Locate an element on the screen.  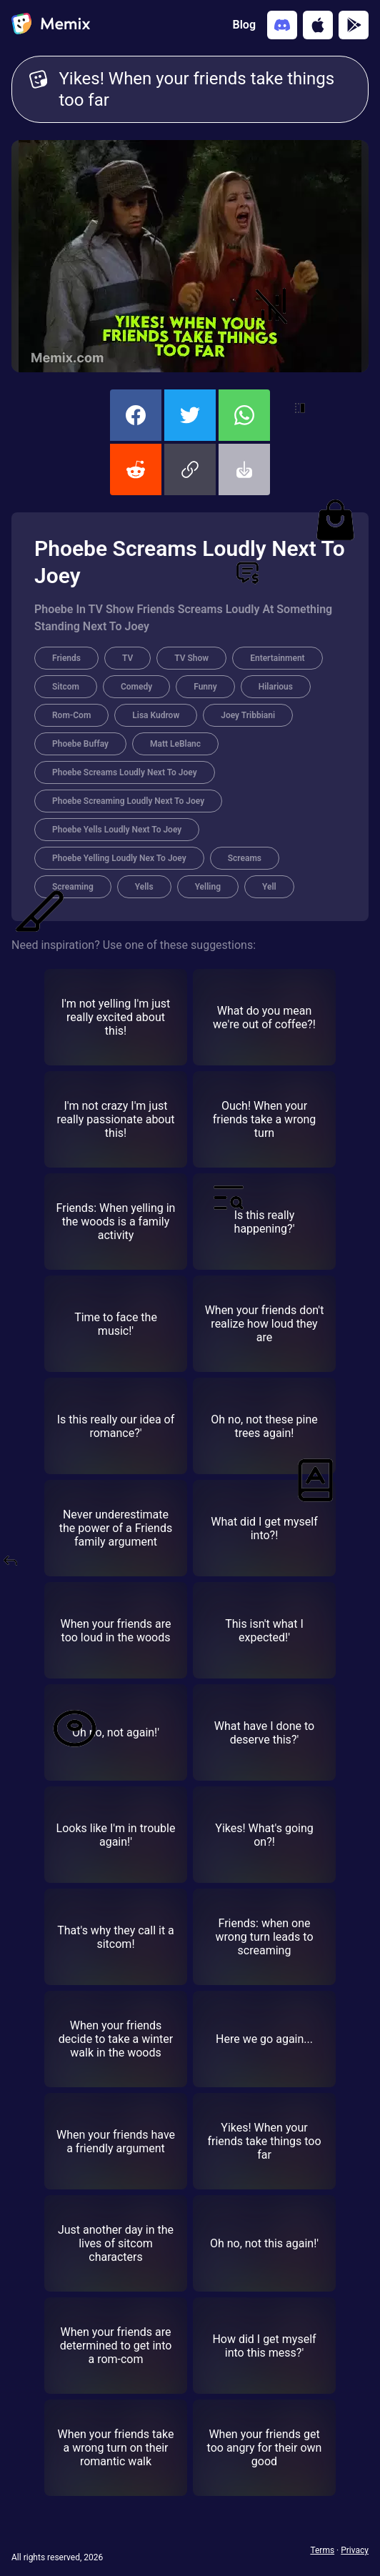
search within text or document content is located at coordinates (229, 1198).